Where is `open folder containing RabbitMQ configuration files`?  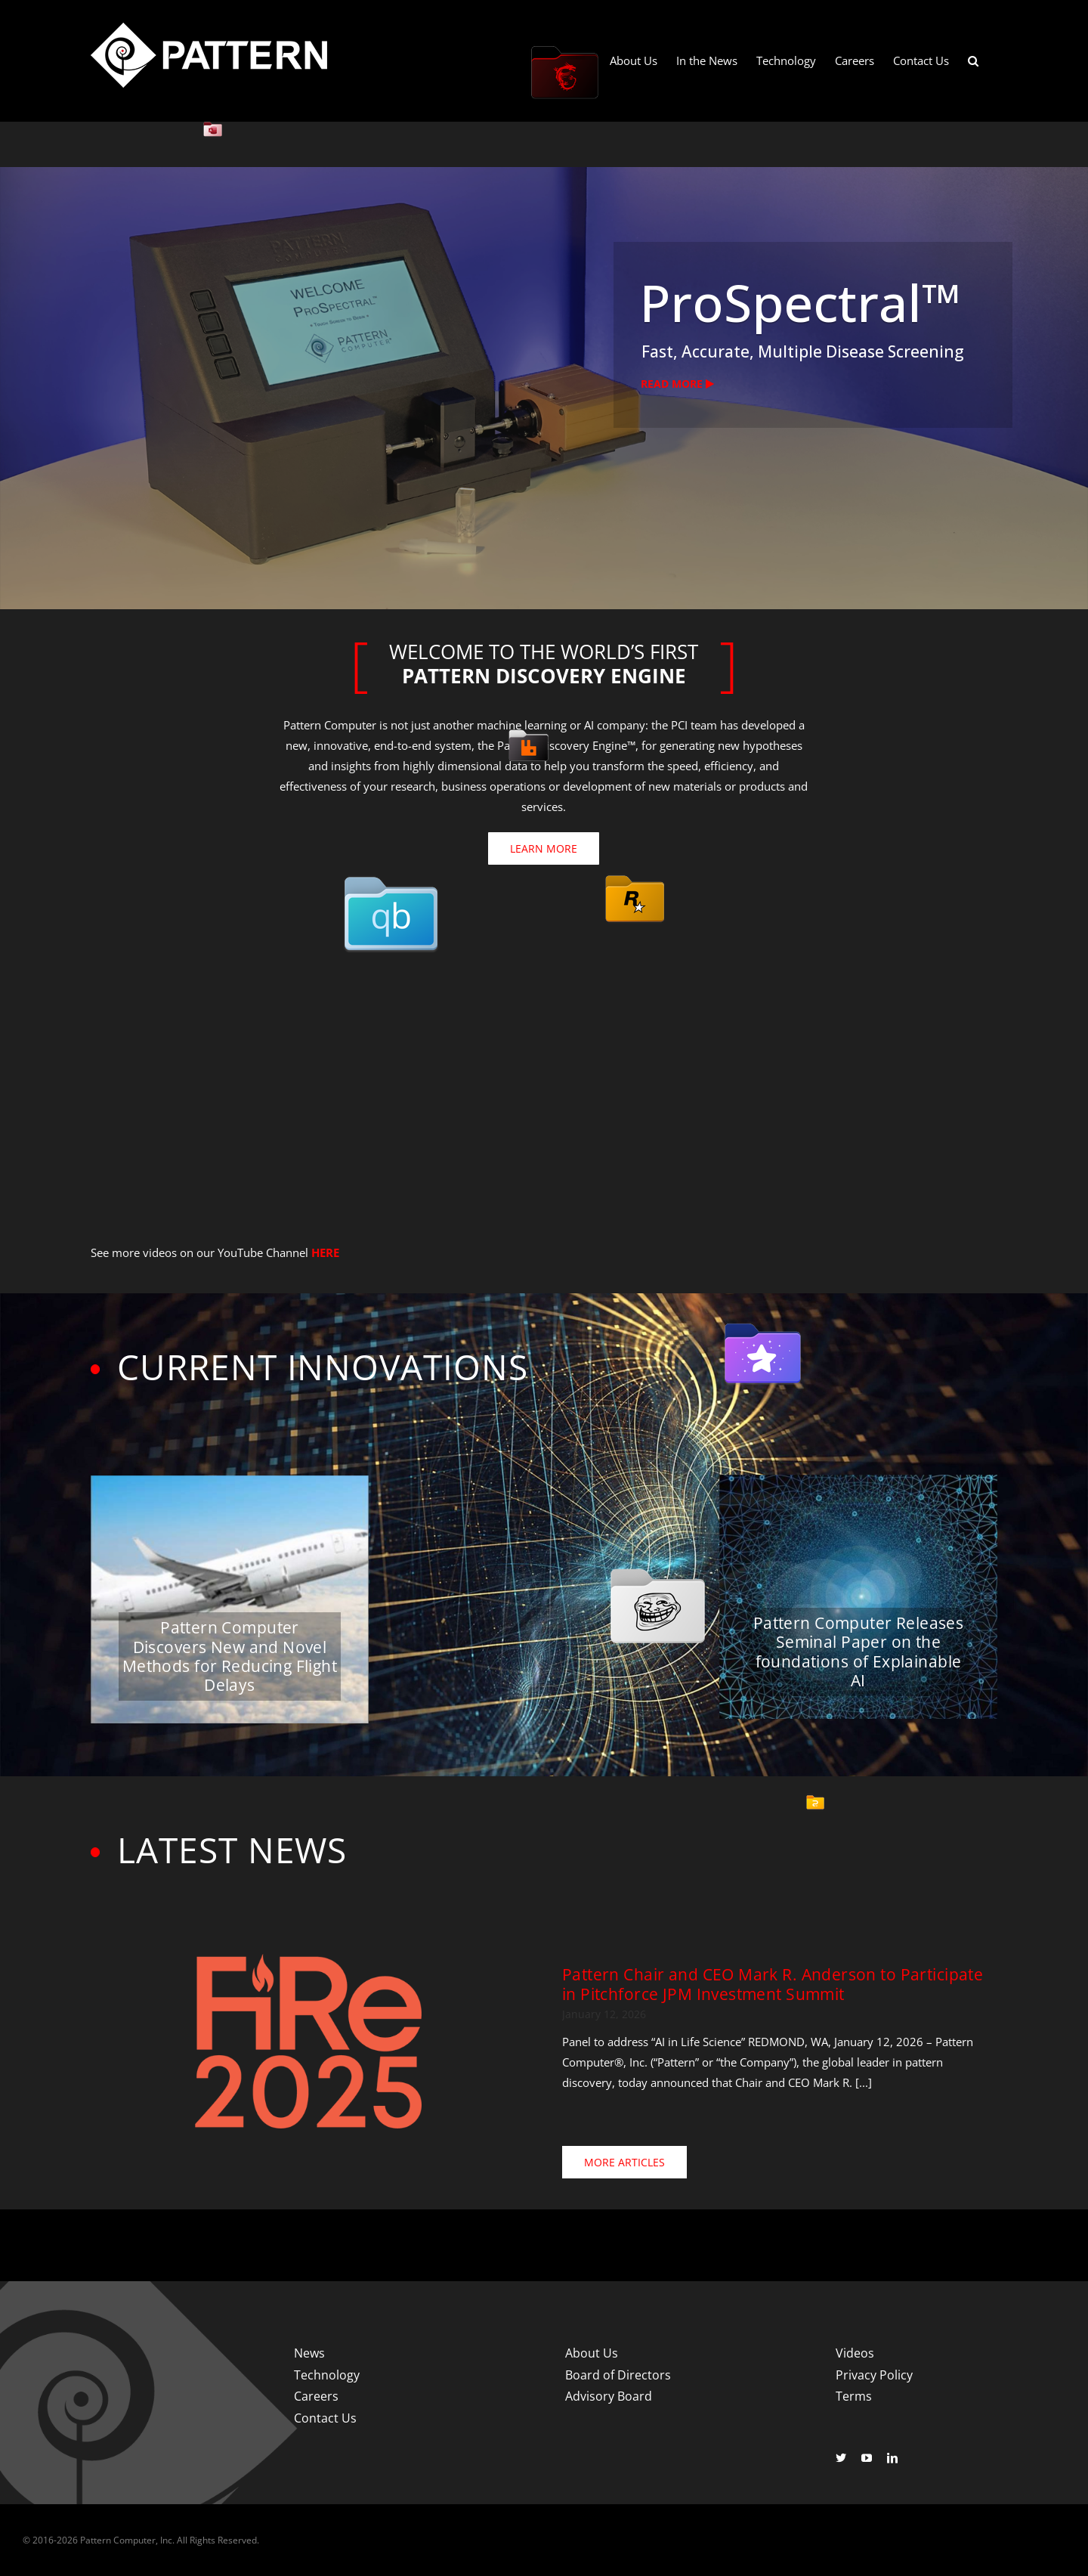
open folder containing RabbitMQ configuration files is located at coordinates (528, 746).